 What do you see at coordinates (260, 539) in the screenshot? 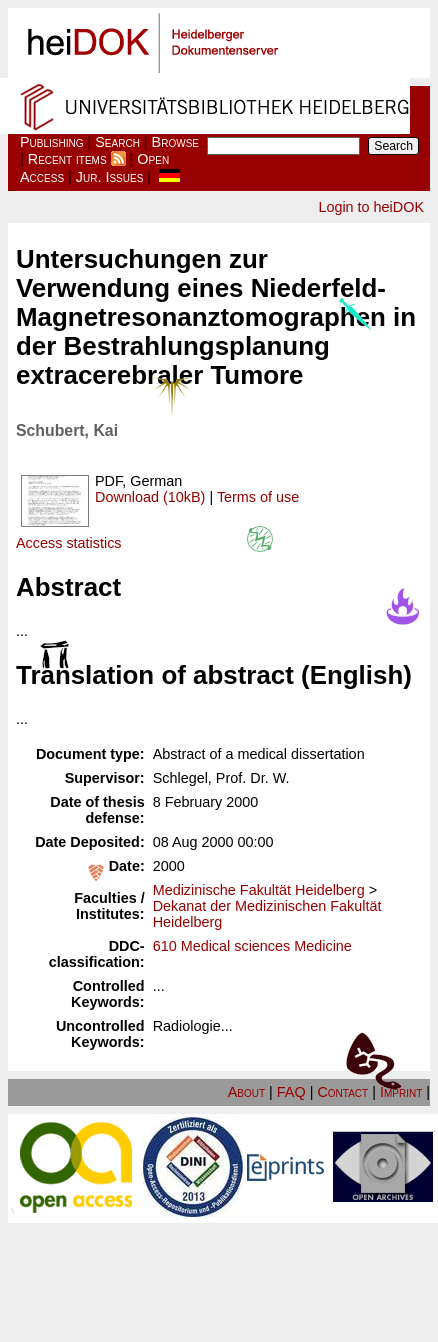
I see `indicates a trapped or contained state` at bounding box center [260, 539].